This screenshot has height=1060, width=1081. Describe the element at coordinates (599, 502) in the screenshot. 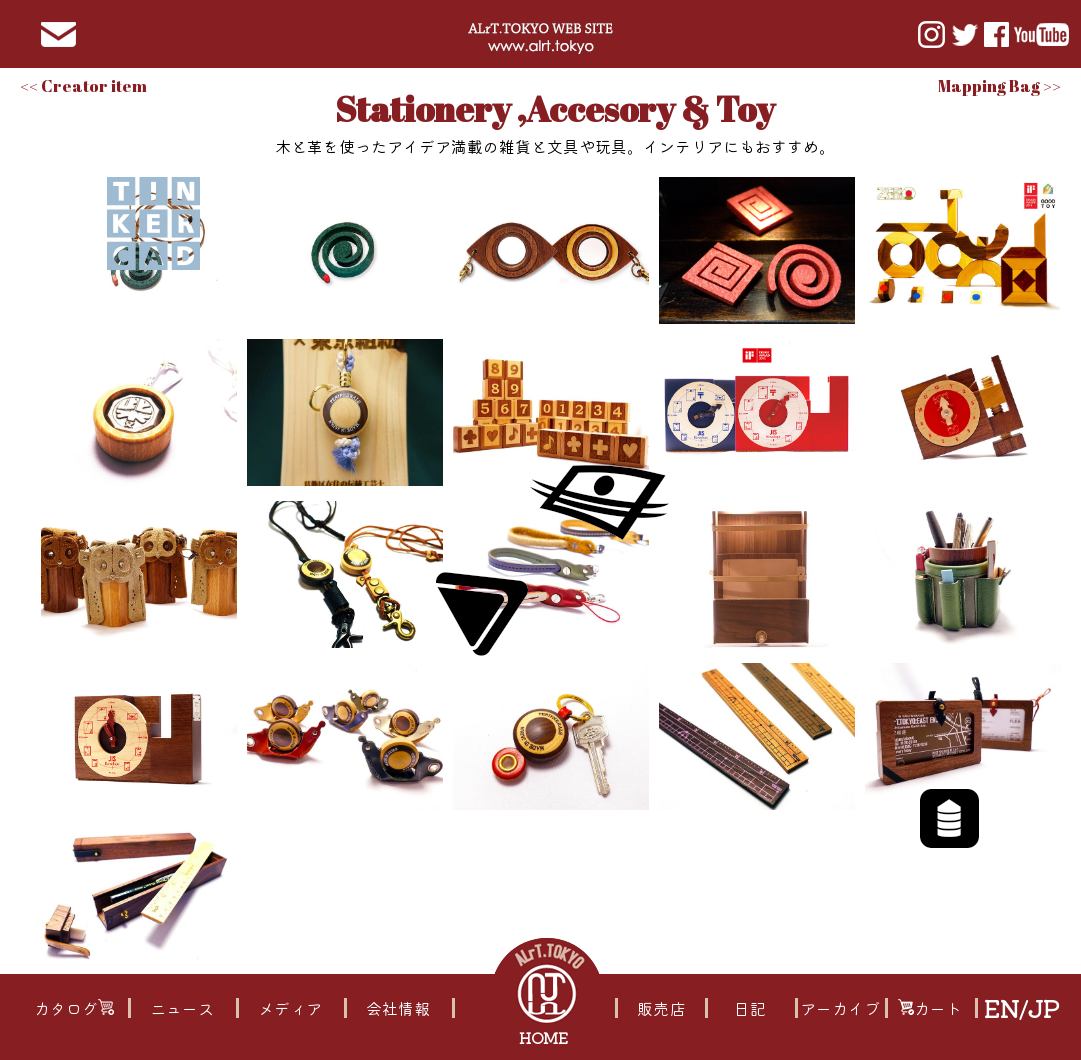

I see `visit Télé-Québec website or app` at that location.